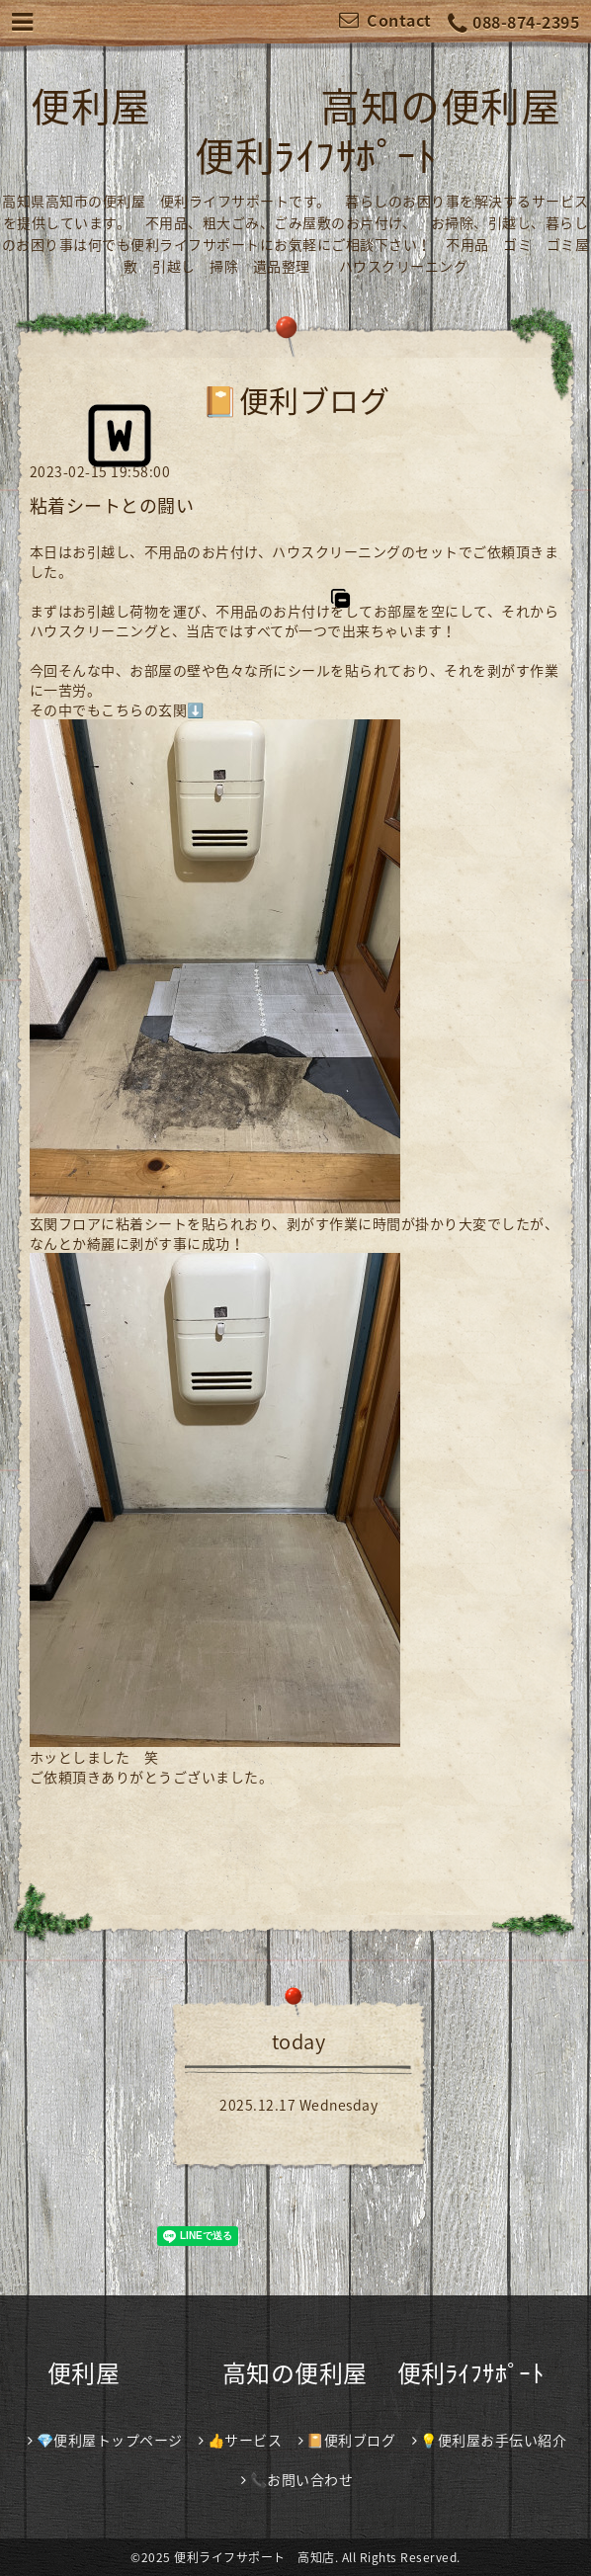 The image size is (591, 2576). What do you see at coordinates (120, 436) in the screenshot?
I see `keyboard key for the letter W` at bounding box center [120, 436].